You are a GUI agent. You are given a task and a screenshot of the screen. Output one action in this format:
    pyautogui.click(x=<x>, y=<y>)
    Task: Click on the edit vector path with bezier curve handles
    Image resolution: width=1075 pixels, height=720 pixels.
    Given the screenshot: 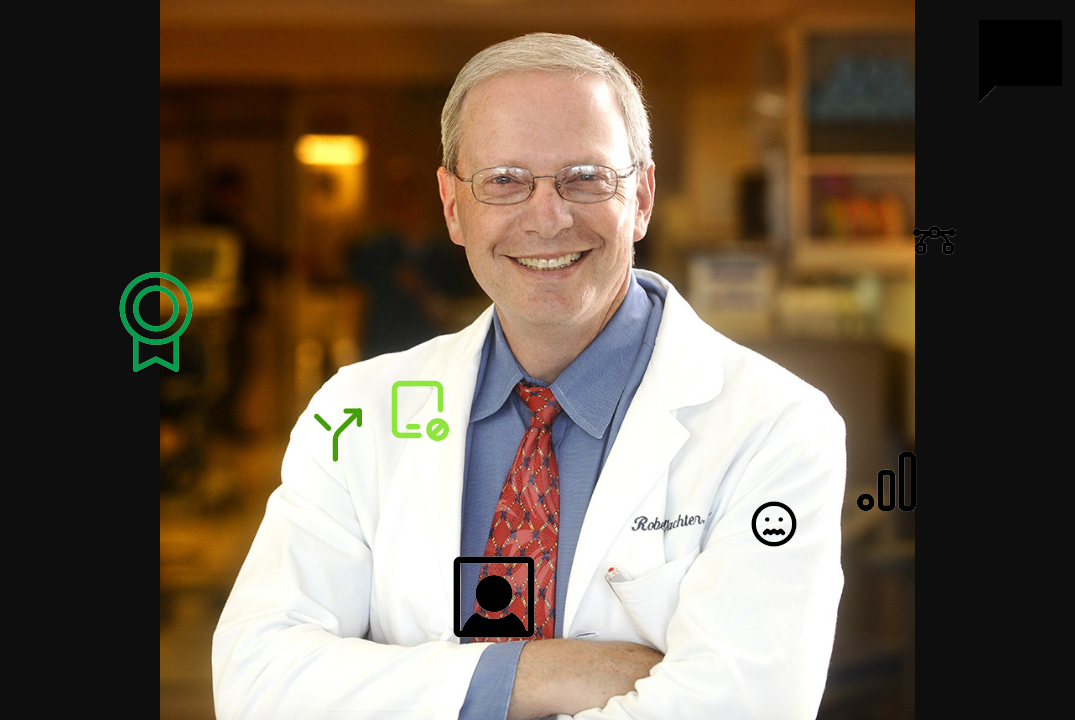 What is the action you would take?
    pyautogui.click(x=934, y=240)
    